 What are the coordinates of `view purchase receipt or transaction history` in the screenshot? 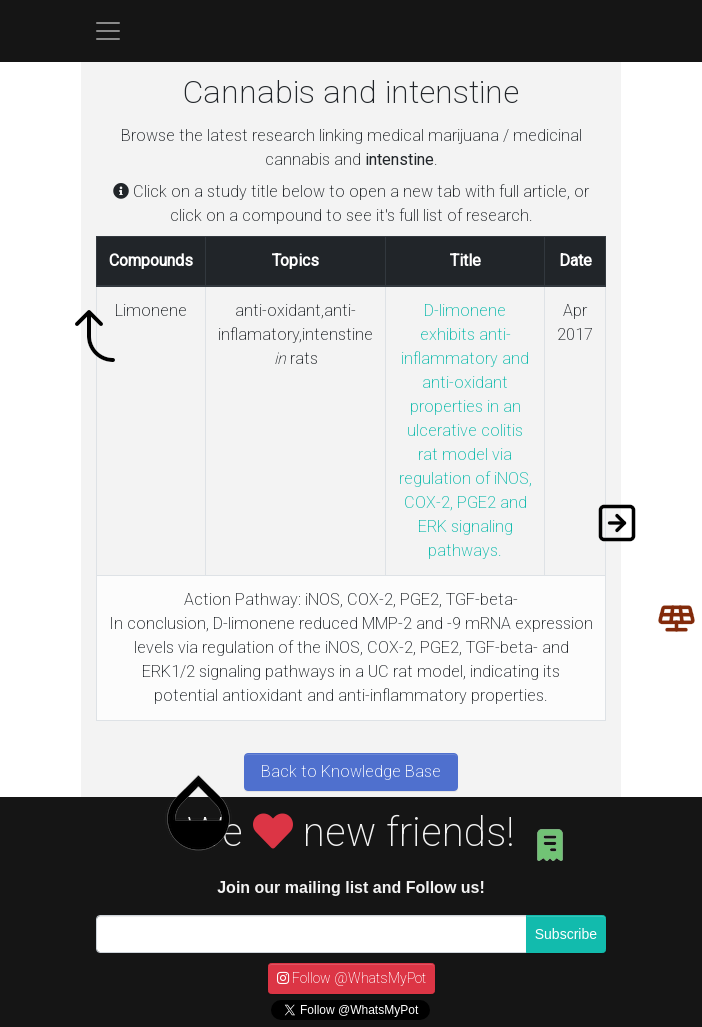 It's located at (550, 845).